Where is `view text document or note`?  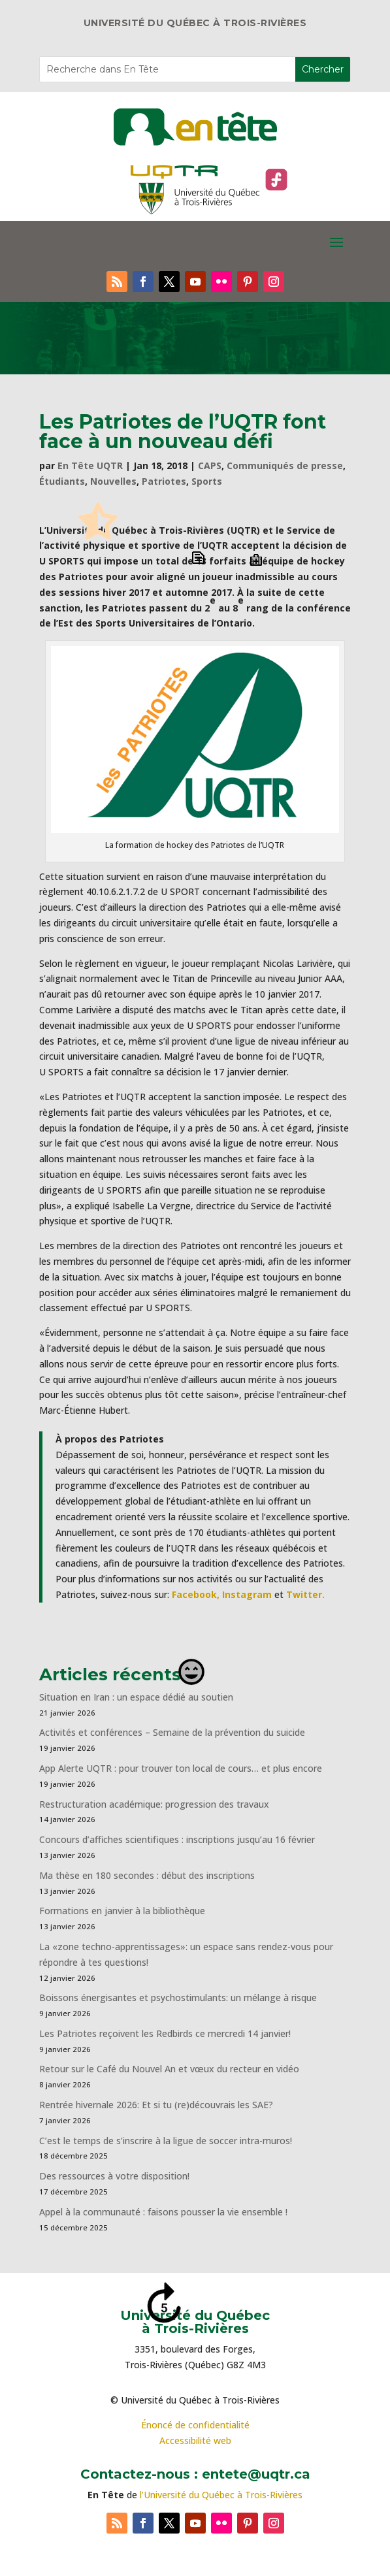 view text document or note is located at coordinates (198, 557).